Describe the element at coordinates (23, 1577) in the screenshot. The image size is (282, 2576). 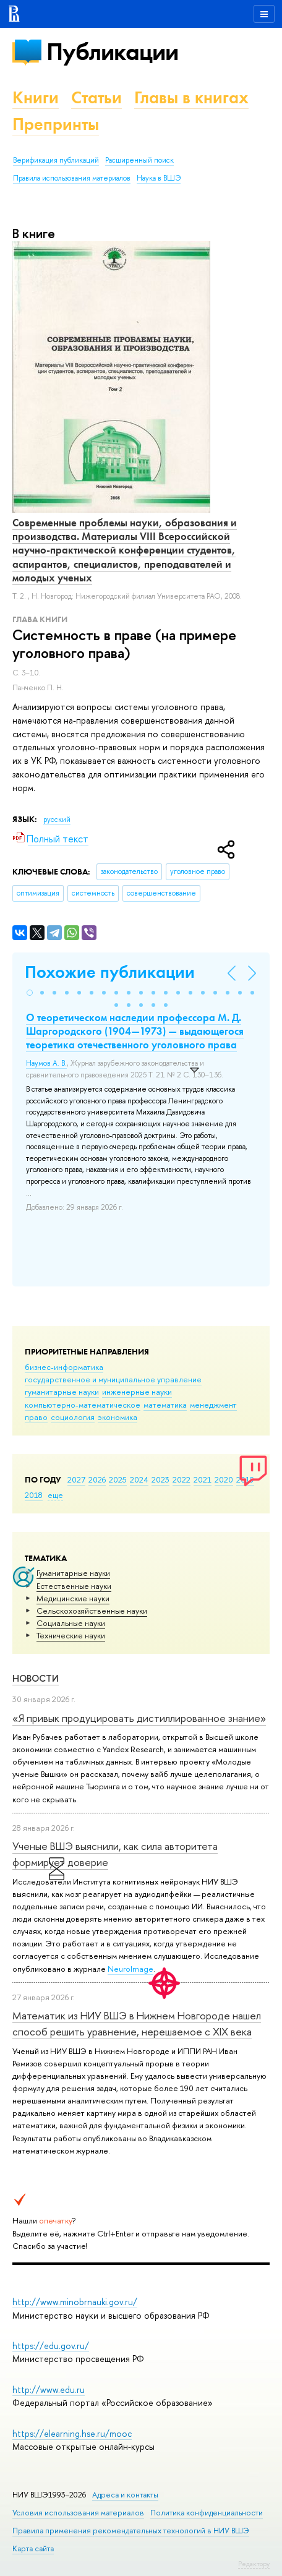
I see `verified user profile` at that location.